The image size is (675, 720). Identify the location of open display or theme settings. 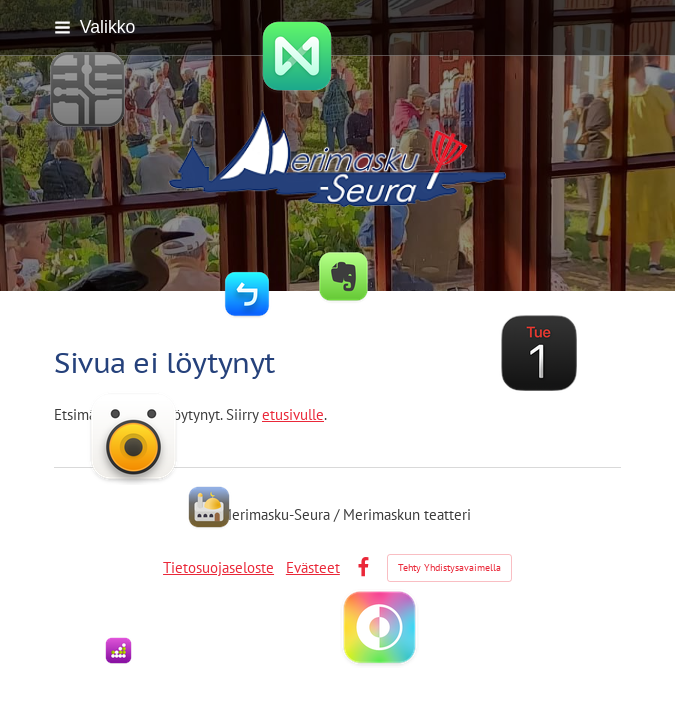
(379, 628).